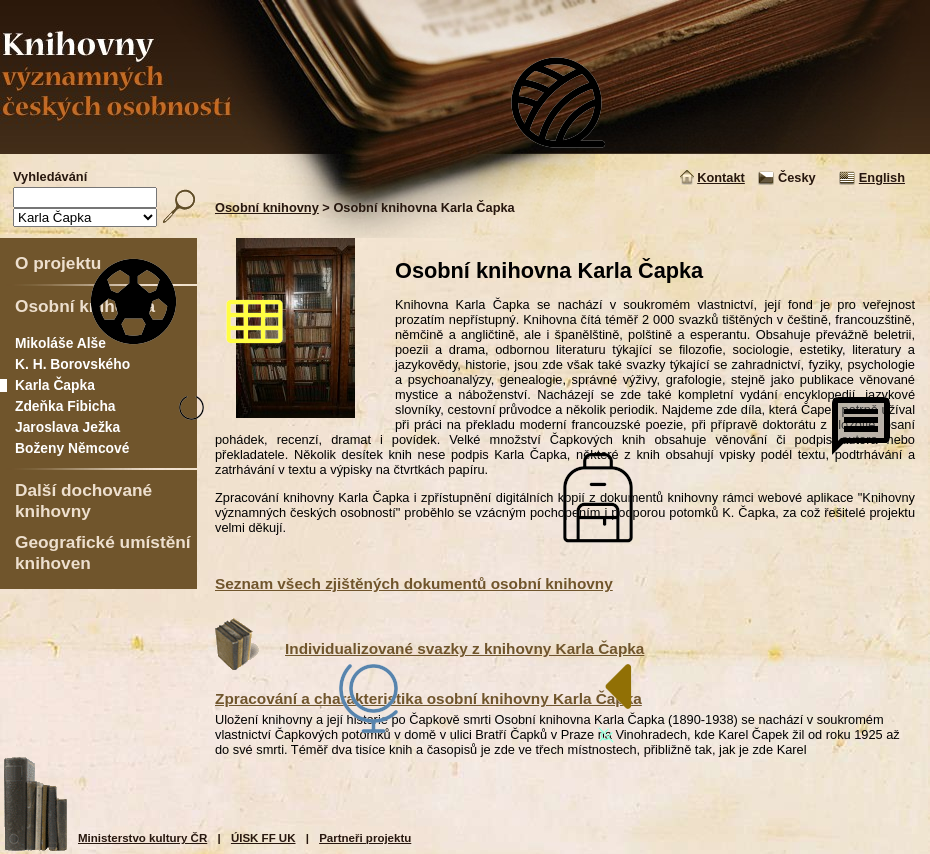 The height and width of the screenshot is (854, 930). I want to click on go back to the previous screen, so click(621, 686).